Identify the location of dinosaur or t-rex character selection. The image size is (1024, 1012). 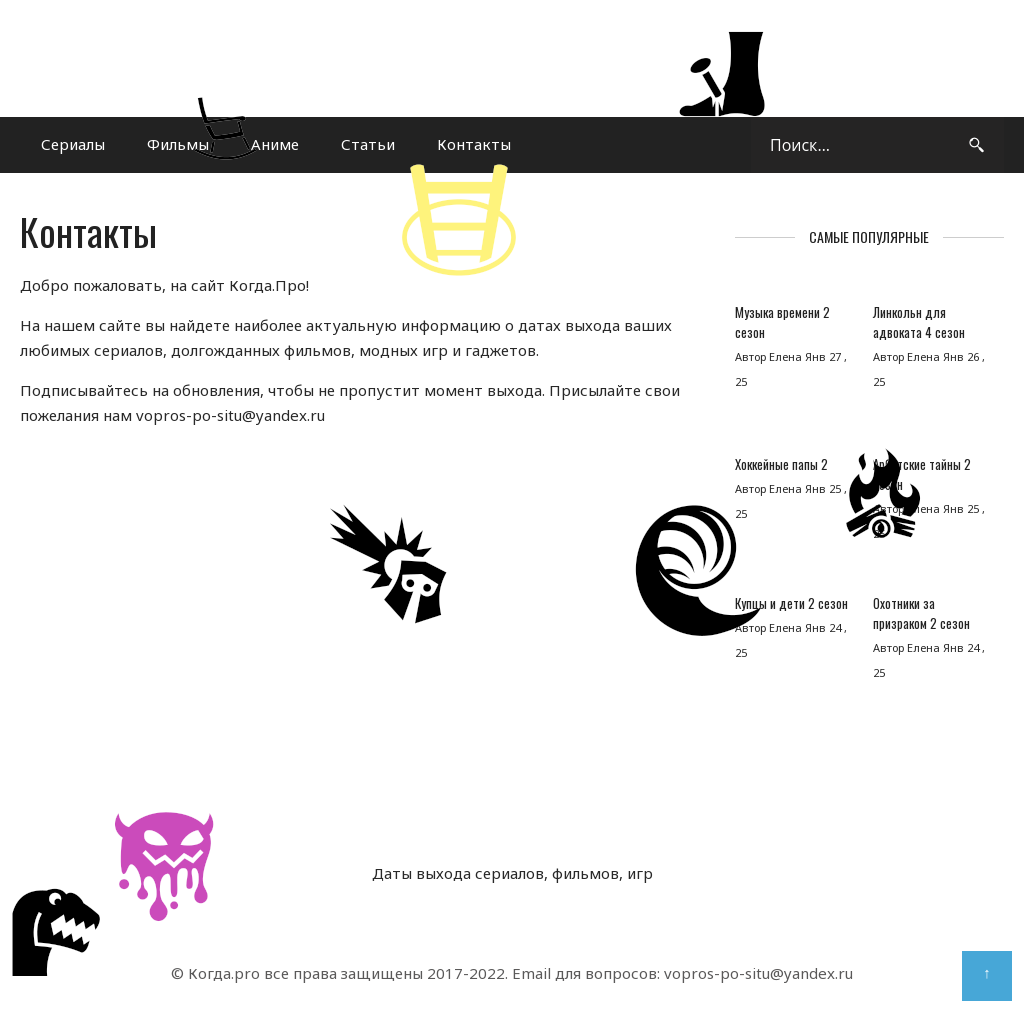
(56, 932).